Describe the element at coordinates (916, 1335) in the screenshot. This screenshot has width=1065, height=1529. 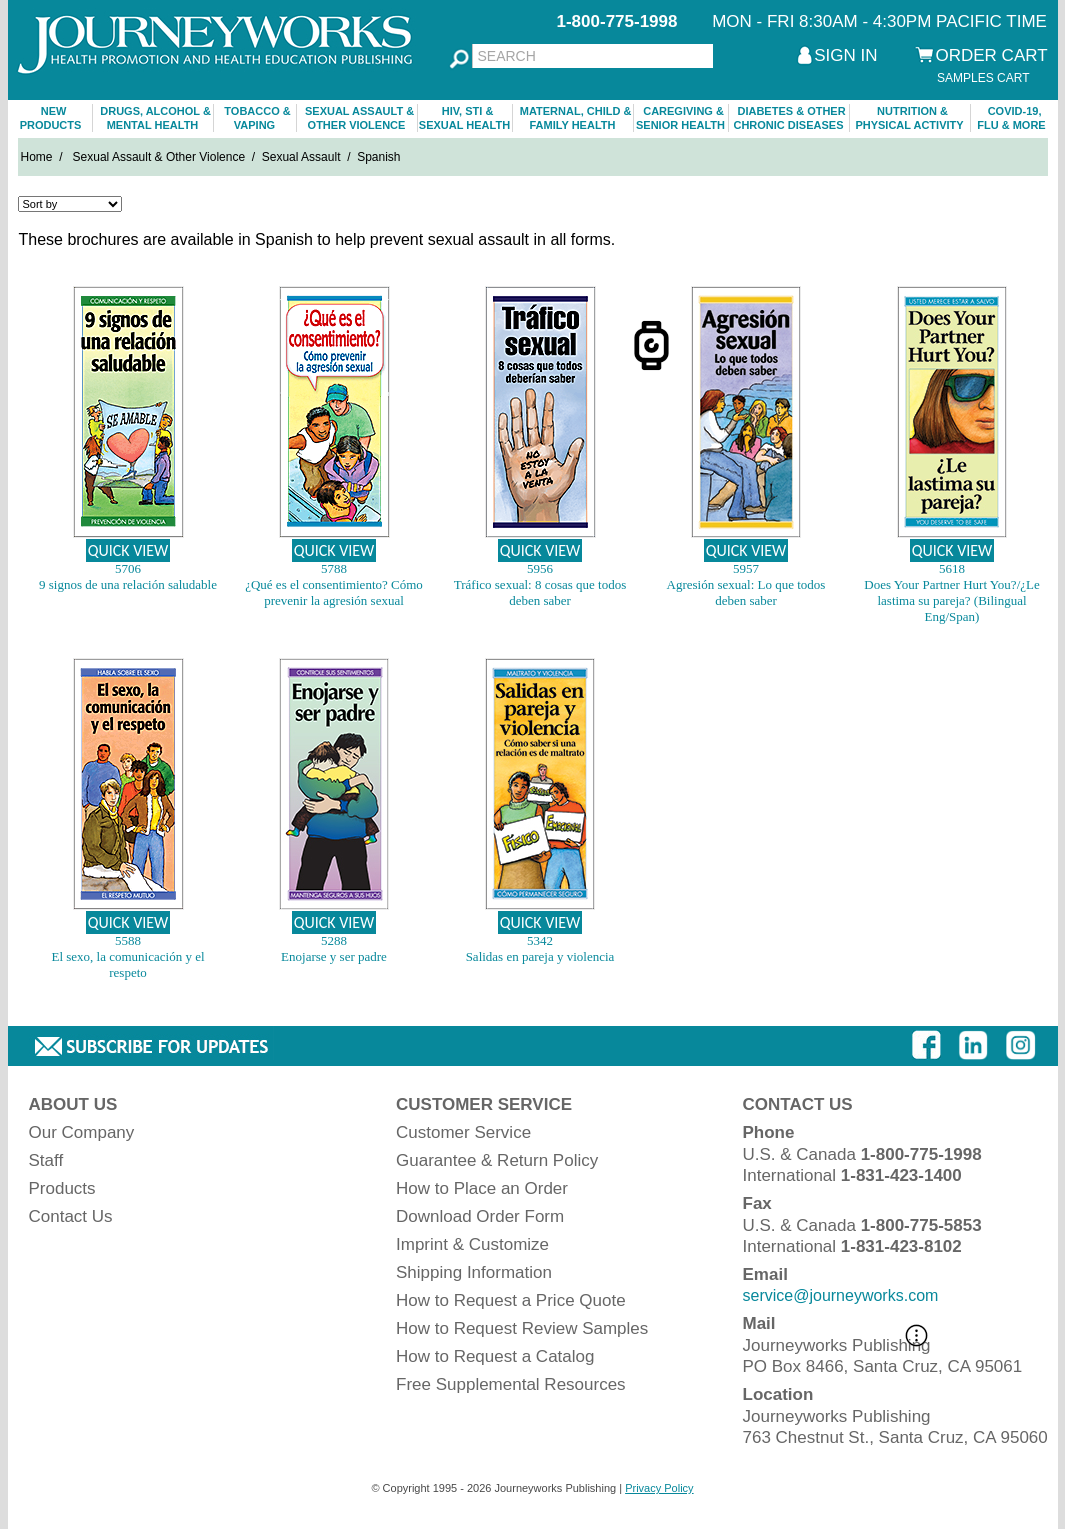
I see `open more options menu` at that location.